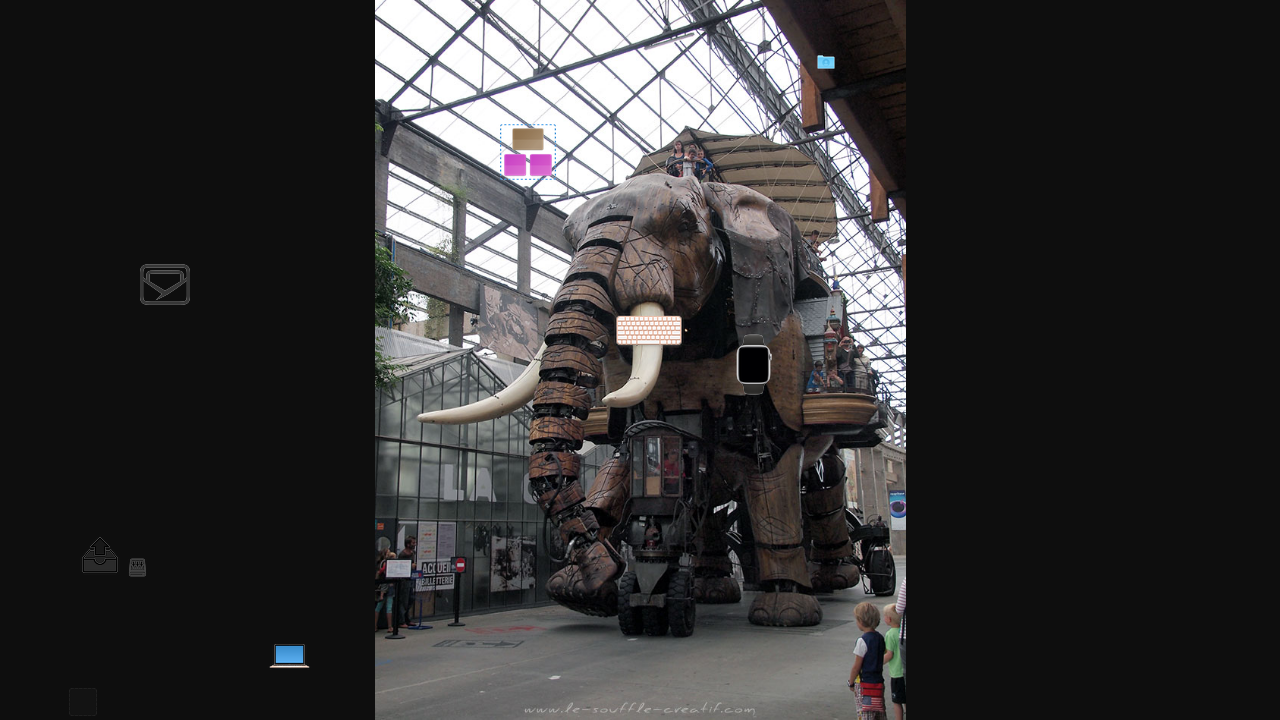  I want to click on open the mail app, so click(165, 283).